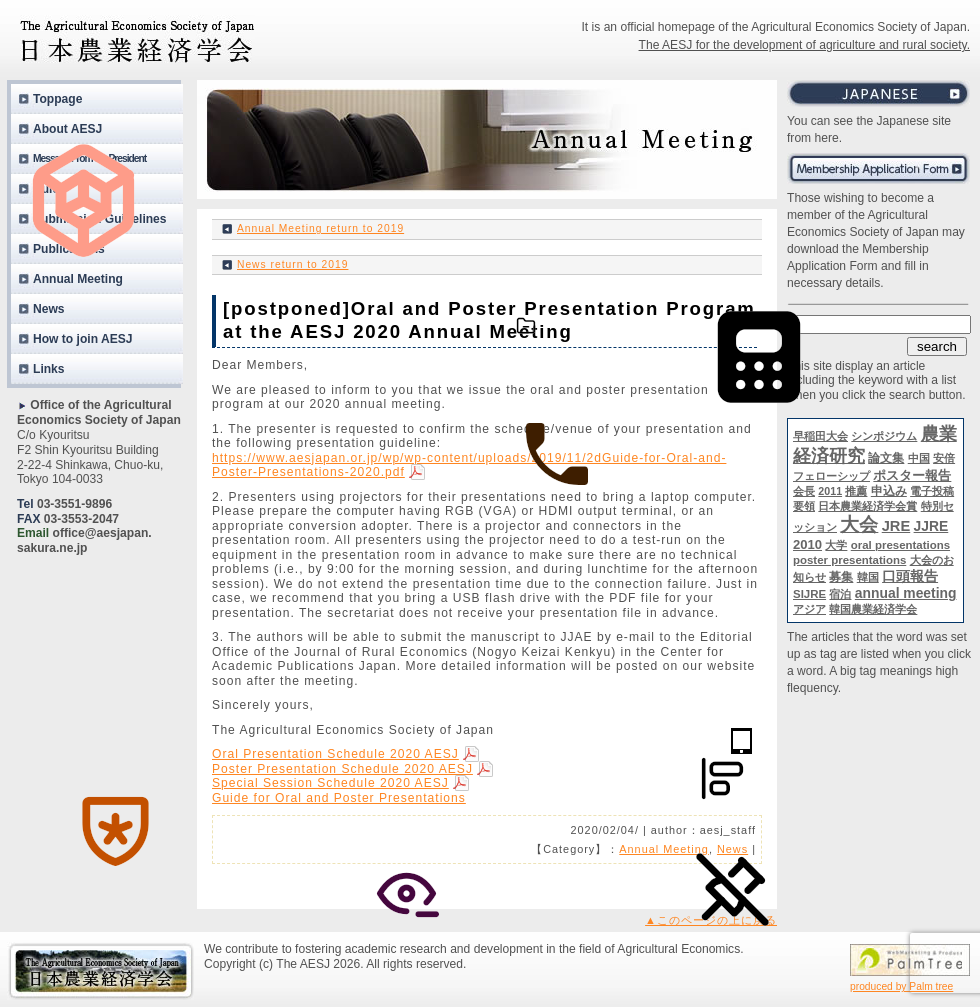 The height and width of the screenshot is (1007, 980). Describe the element at coordinates (526, 326) in the screenshot. I see `remove a folder` at that location.